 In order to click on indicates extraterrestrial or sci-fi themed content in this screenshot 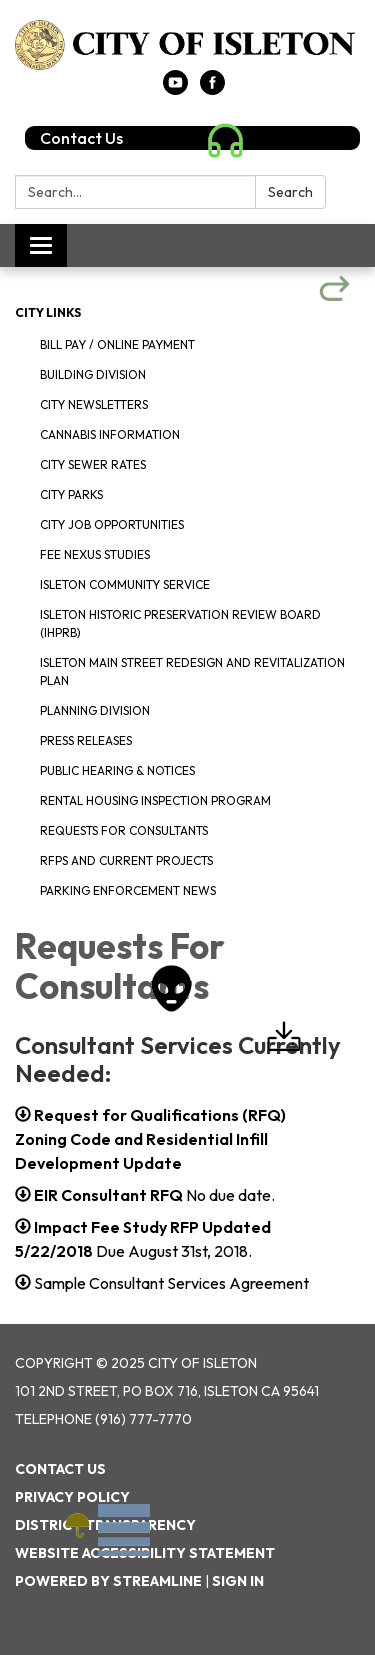, I will do `click(171, 988)`.